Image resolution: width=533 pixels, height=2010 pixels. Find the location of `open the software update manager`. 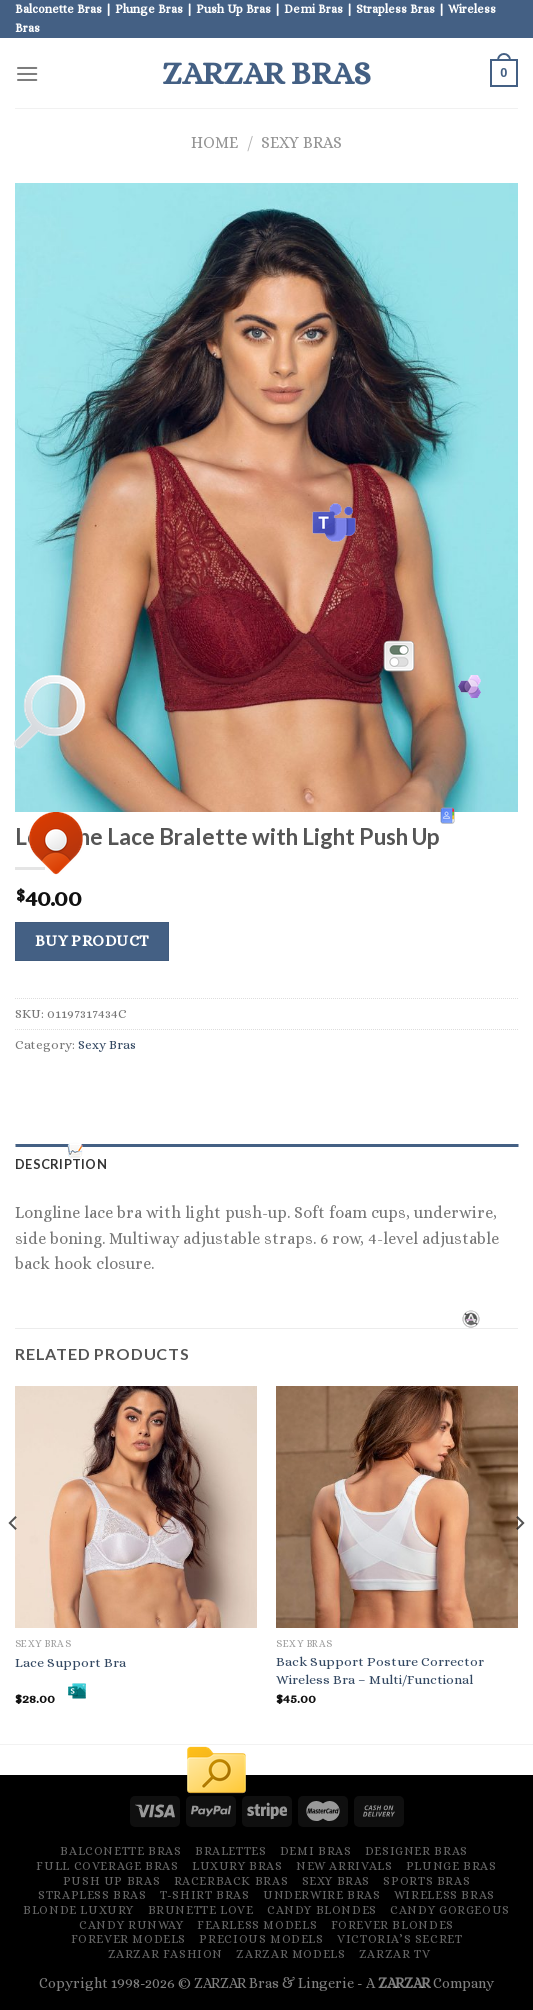

open the software update manager is located at coordinates (471, 1319).